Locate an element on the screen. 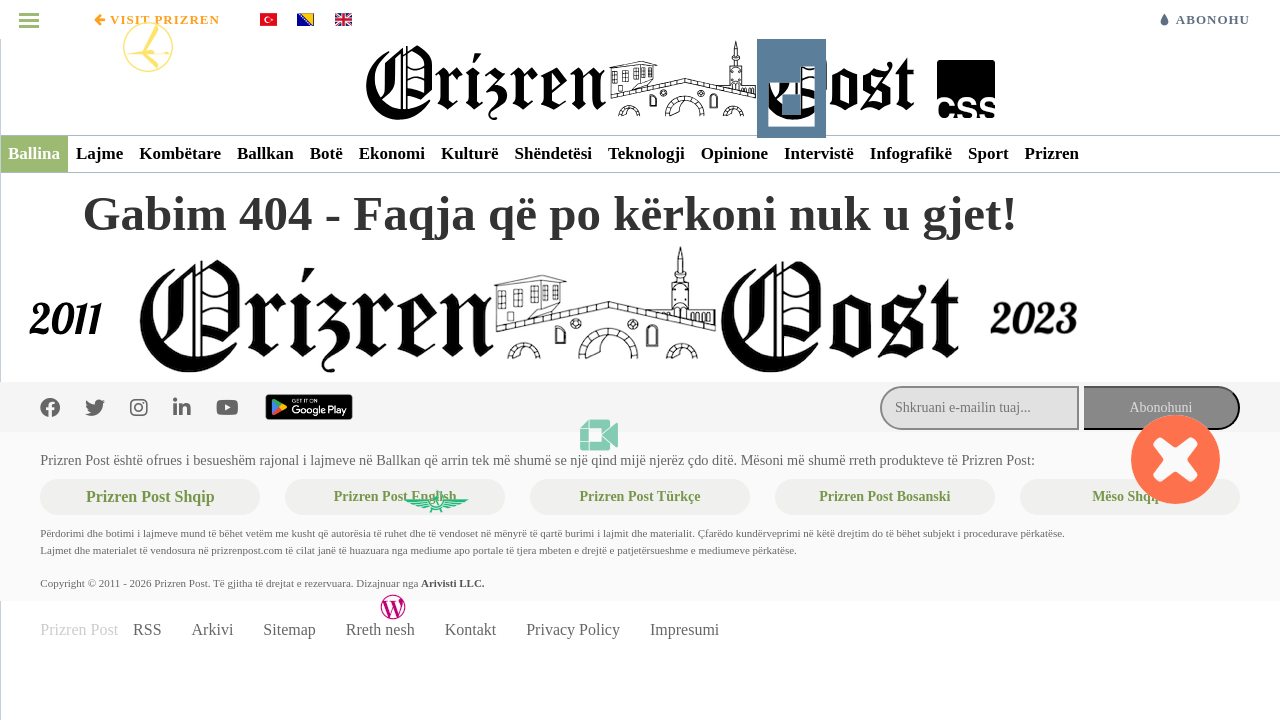  visit the iFixit website for repair guides is located at coordinates (1175, 459).